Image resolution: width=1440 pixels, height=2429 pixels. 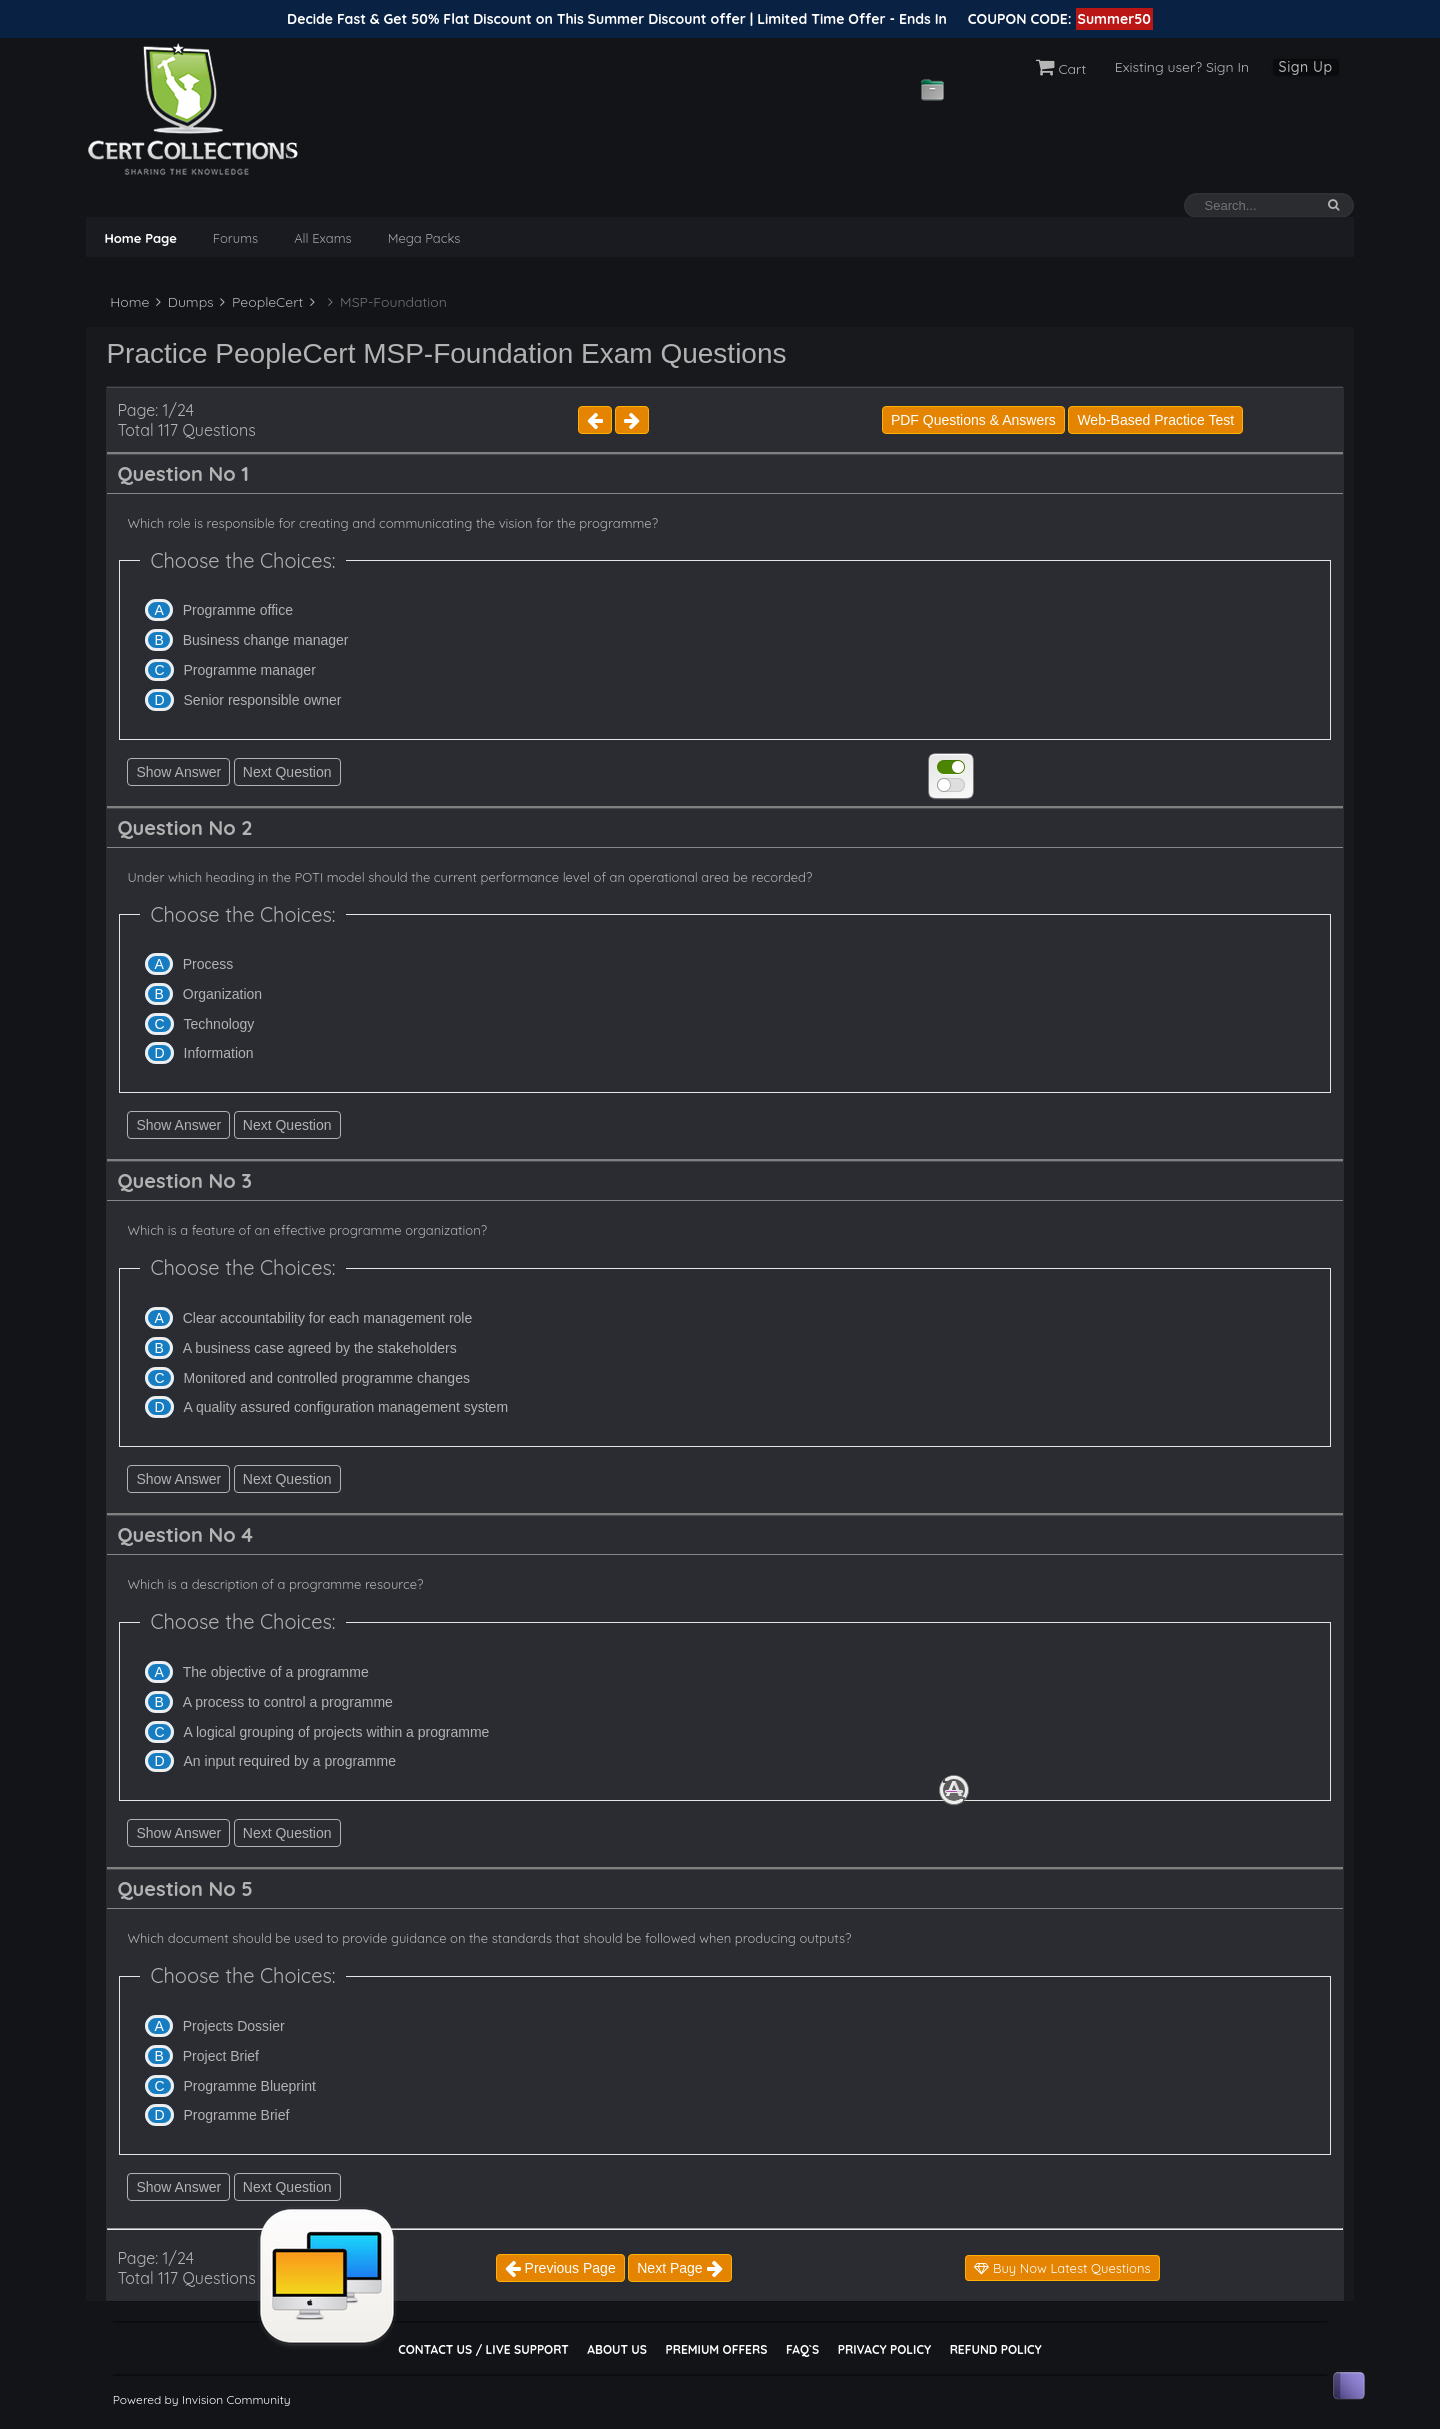 I want to click on check for available software updates, so click(x=954, y=1790).